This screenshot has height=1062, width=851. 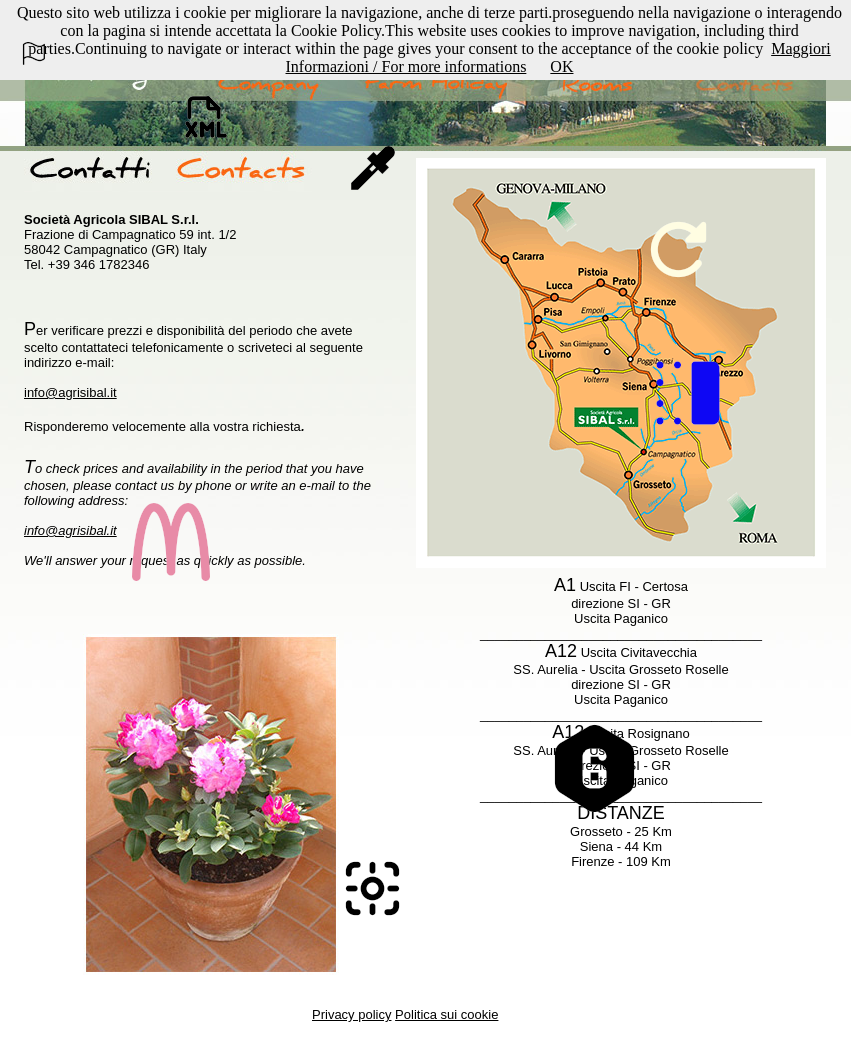 I want to click on align content to the right edge, so click(x=688, y=393).